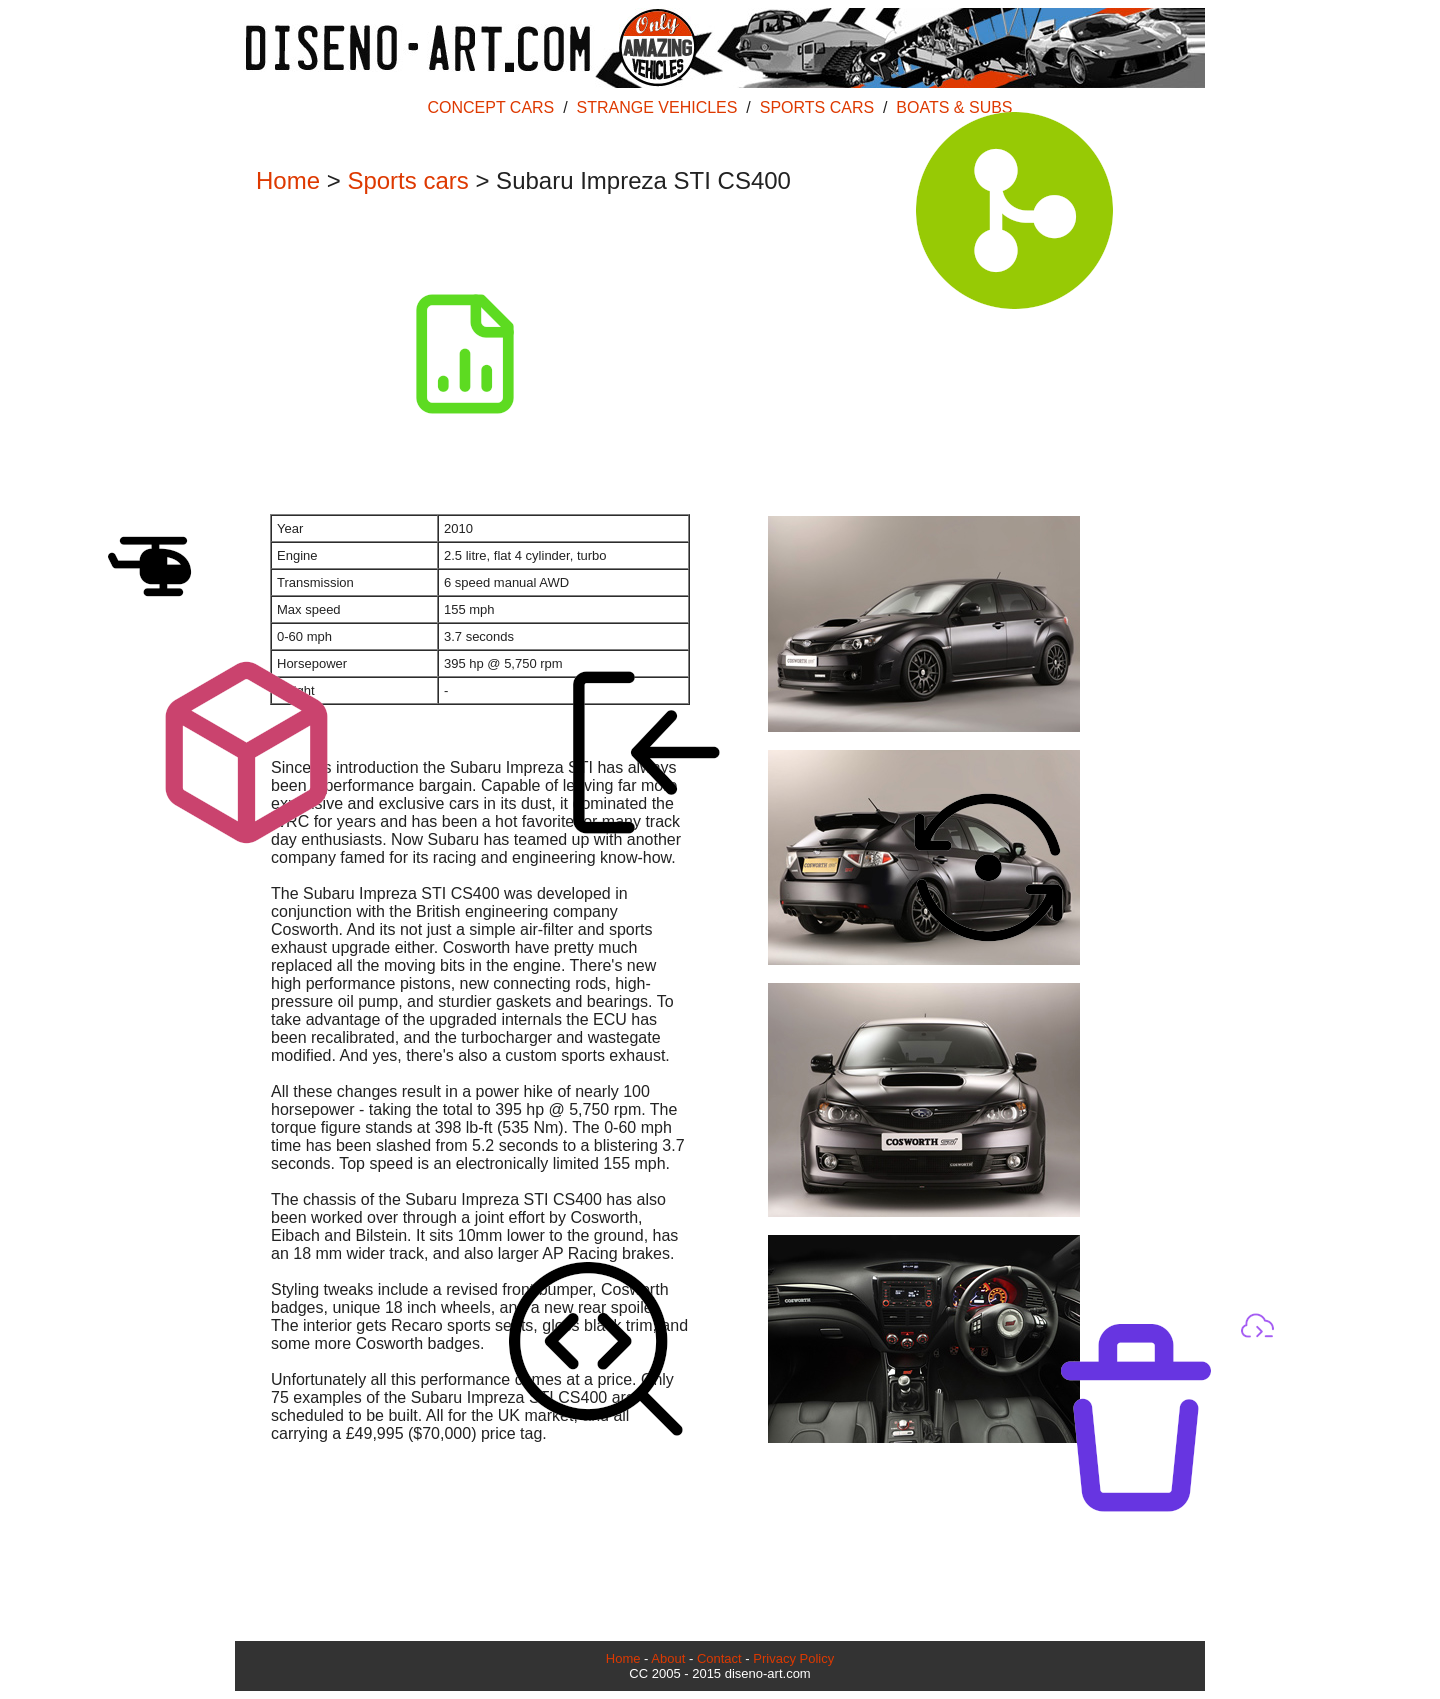 This screenshot has width=1440, height=1699. I want to click on access helicopter or air transport options, so click(151, 564).